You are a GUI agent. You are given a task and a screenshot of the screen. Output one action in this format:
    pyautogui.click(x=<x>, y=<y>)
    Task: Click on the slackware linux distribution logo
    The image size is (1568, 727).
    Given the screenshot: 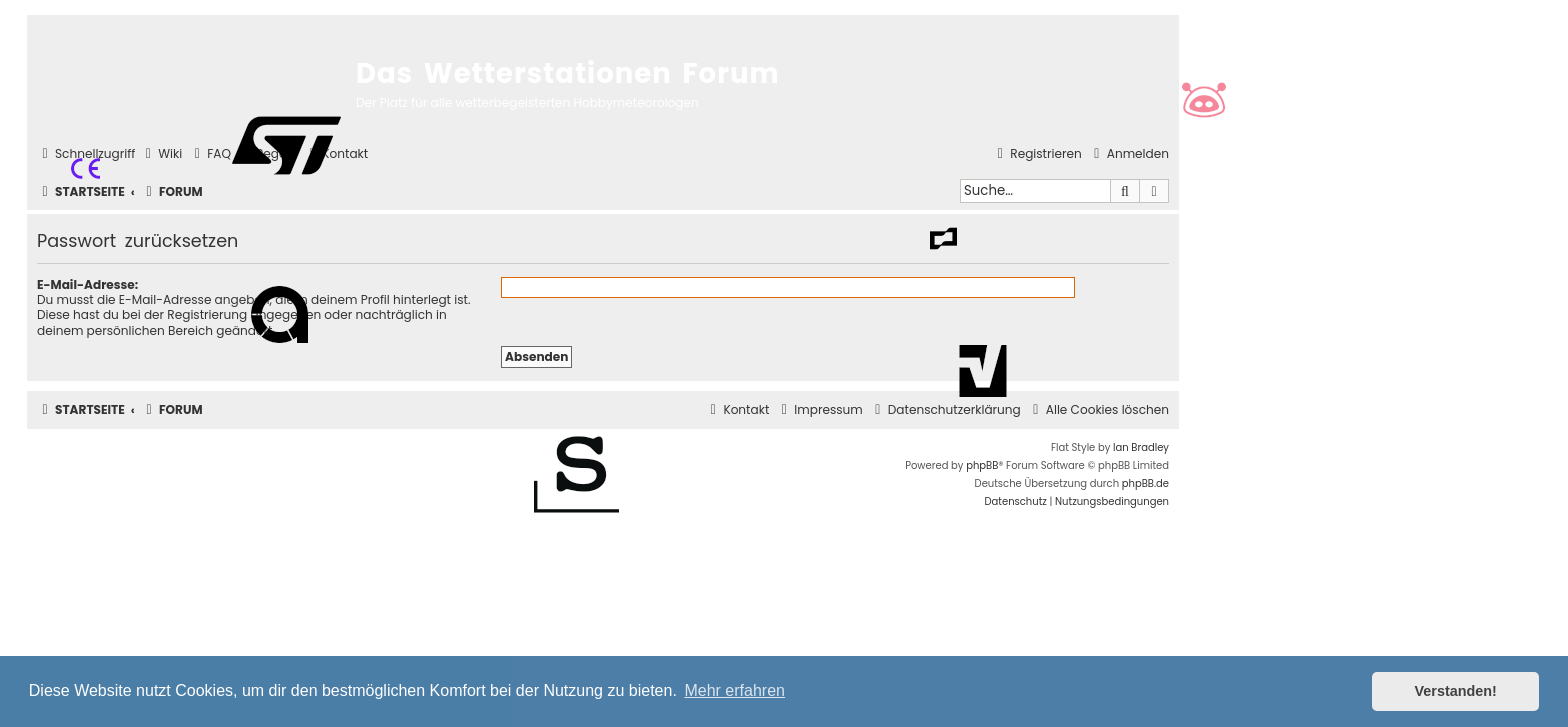 What is the action you would take?
    pyautogui.click(x=576, y=474)
    